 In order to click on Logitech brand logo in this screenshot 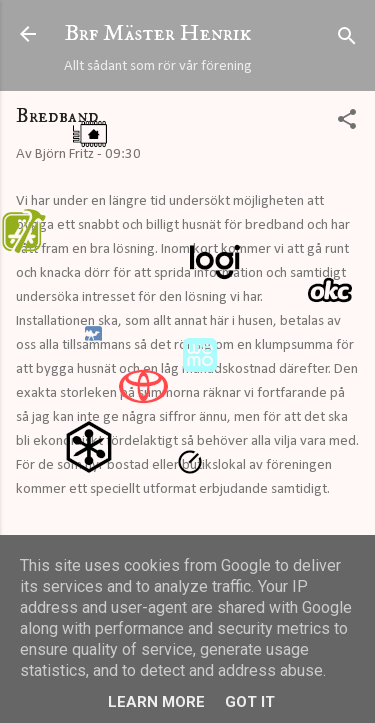, I will do `click(215, 262)`.